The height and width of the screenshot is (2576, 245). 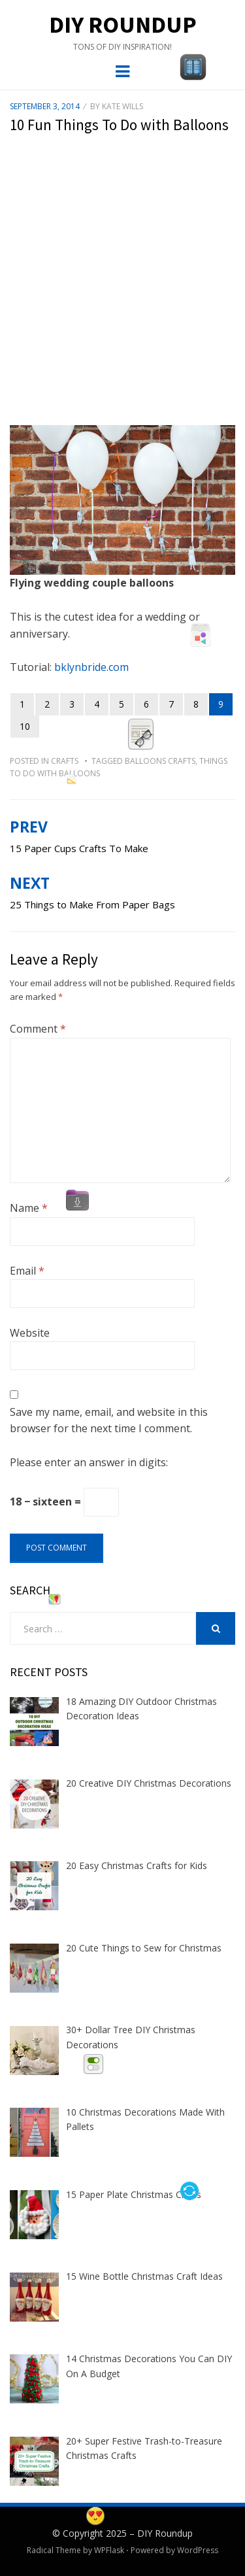 I want to click on open the software center to browse and install apps, so click(x=201, y=635).